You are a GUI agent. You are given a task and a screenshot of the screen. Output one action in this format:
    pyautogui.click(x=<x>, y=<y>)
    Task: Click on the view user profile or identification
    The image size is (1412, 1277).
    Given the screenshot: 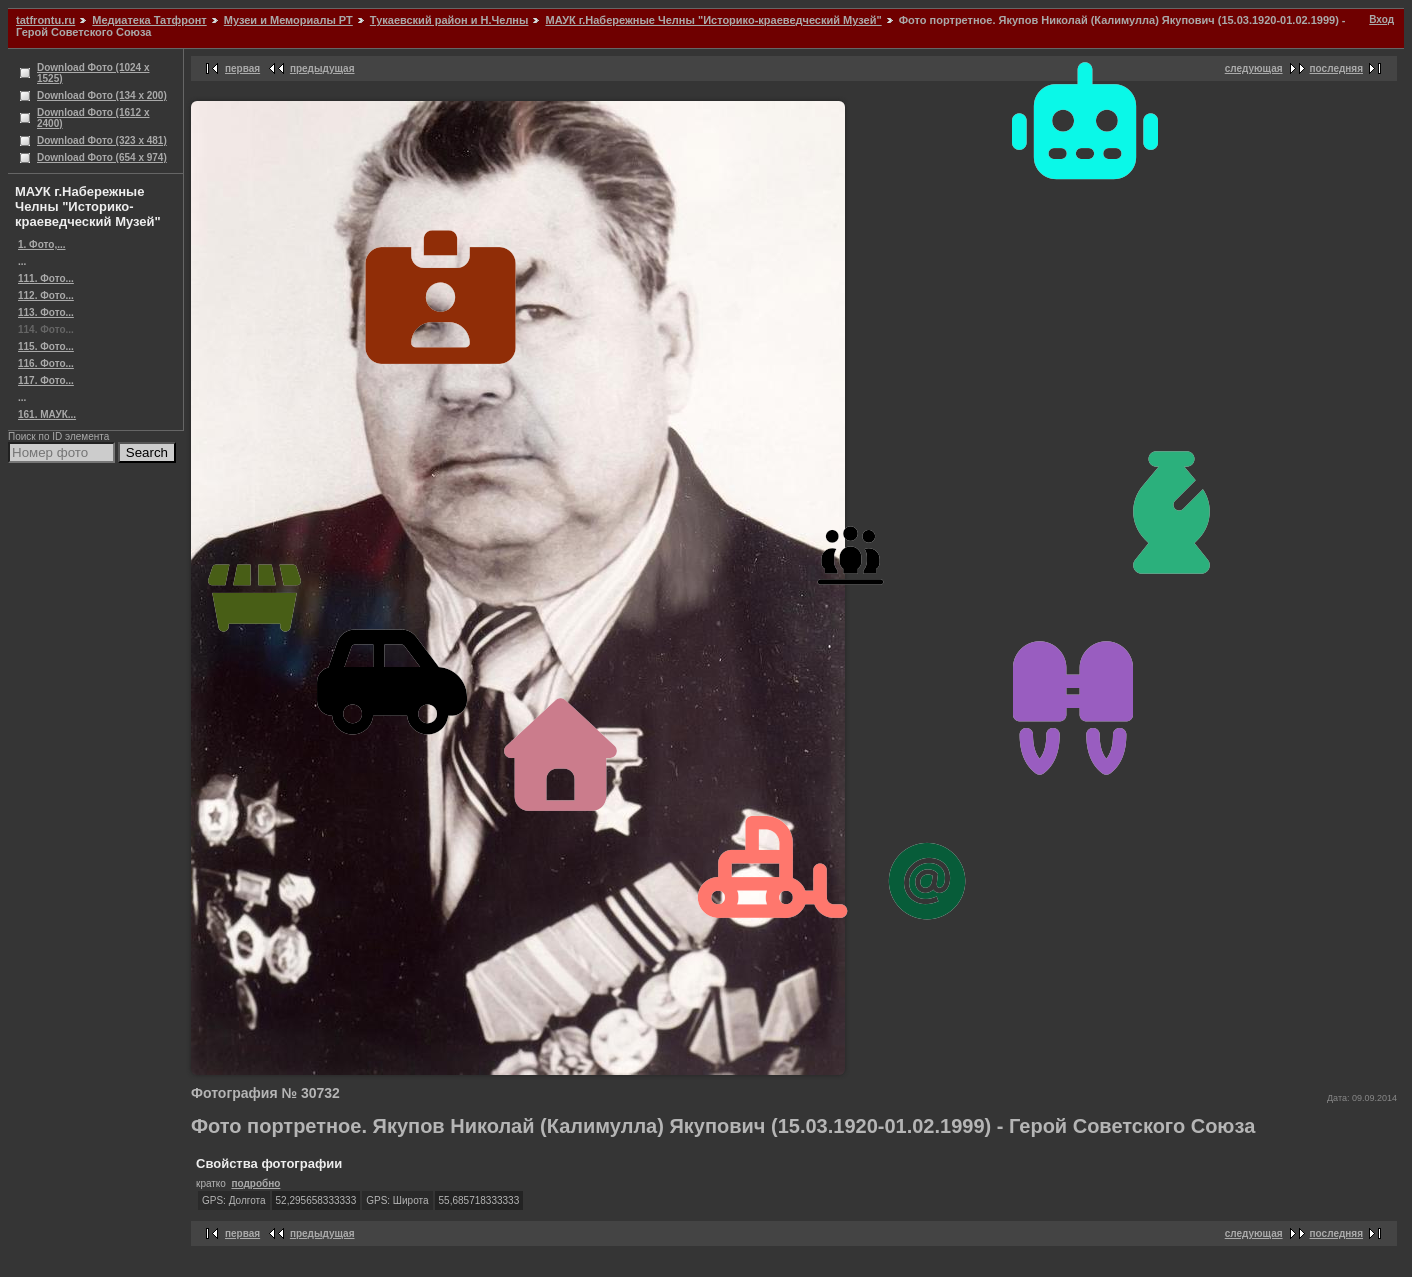 What is the action you would take?
    pyautogui.click(x=440, y=305)
    